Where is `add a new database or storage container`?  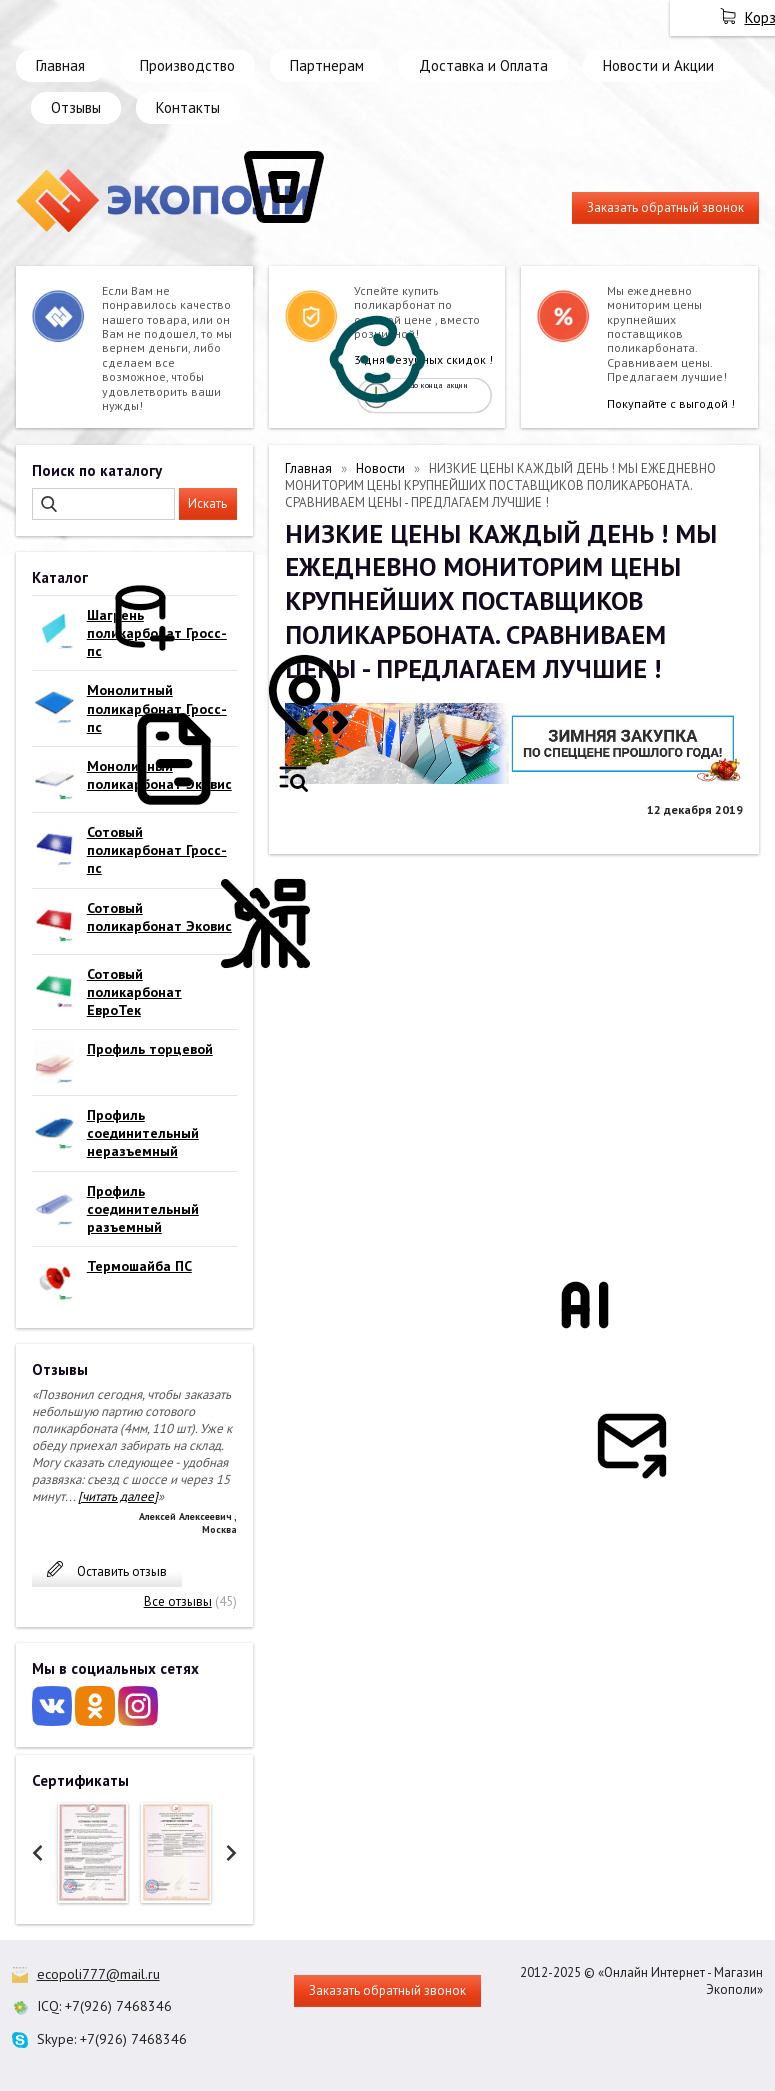
add a new database or storage container is located at coordinates (140, 616).